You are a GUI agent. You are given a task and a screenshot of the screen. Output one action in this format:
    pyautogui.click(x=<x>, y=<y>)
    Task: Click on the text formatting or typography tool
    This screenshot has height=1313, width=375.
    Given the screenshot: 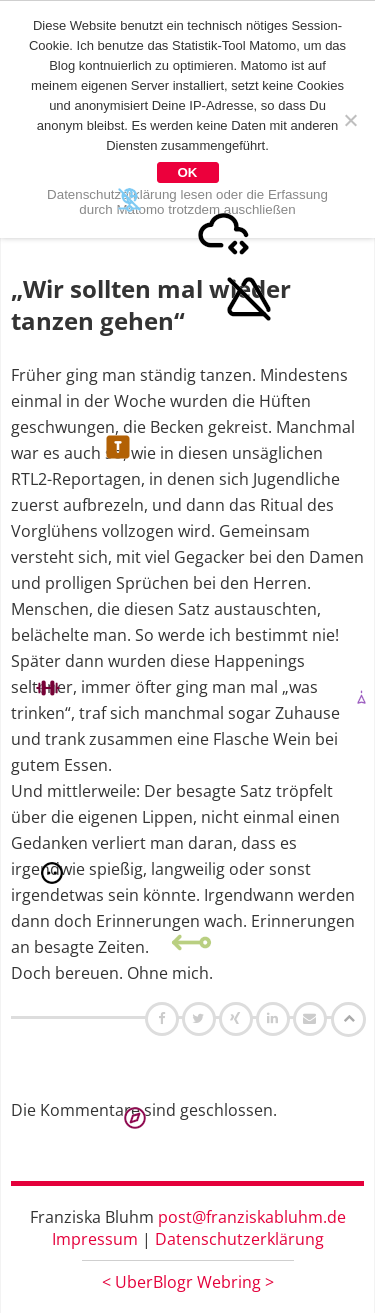 What is the action you would take?
    pyautogui.click(x=118, y=447)
    